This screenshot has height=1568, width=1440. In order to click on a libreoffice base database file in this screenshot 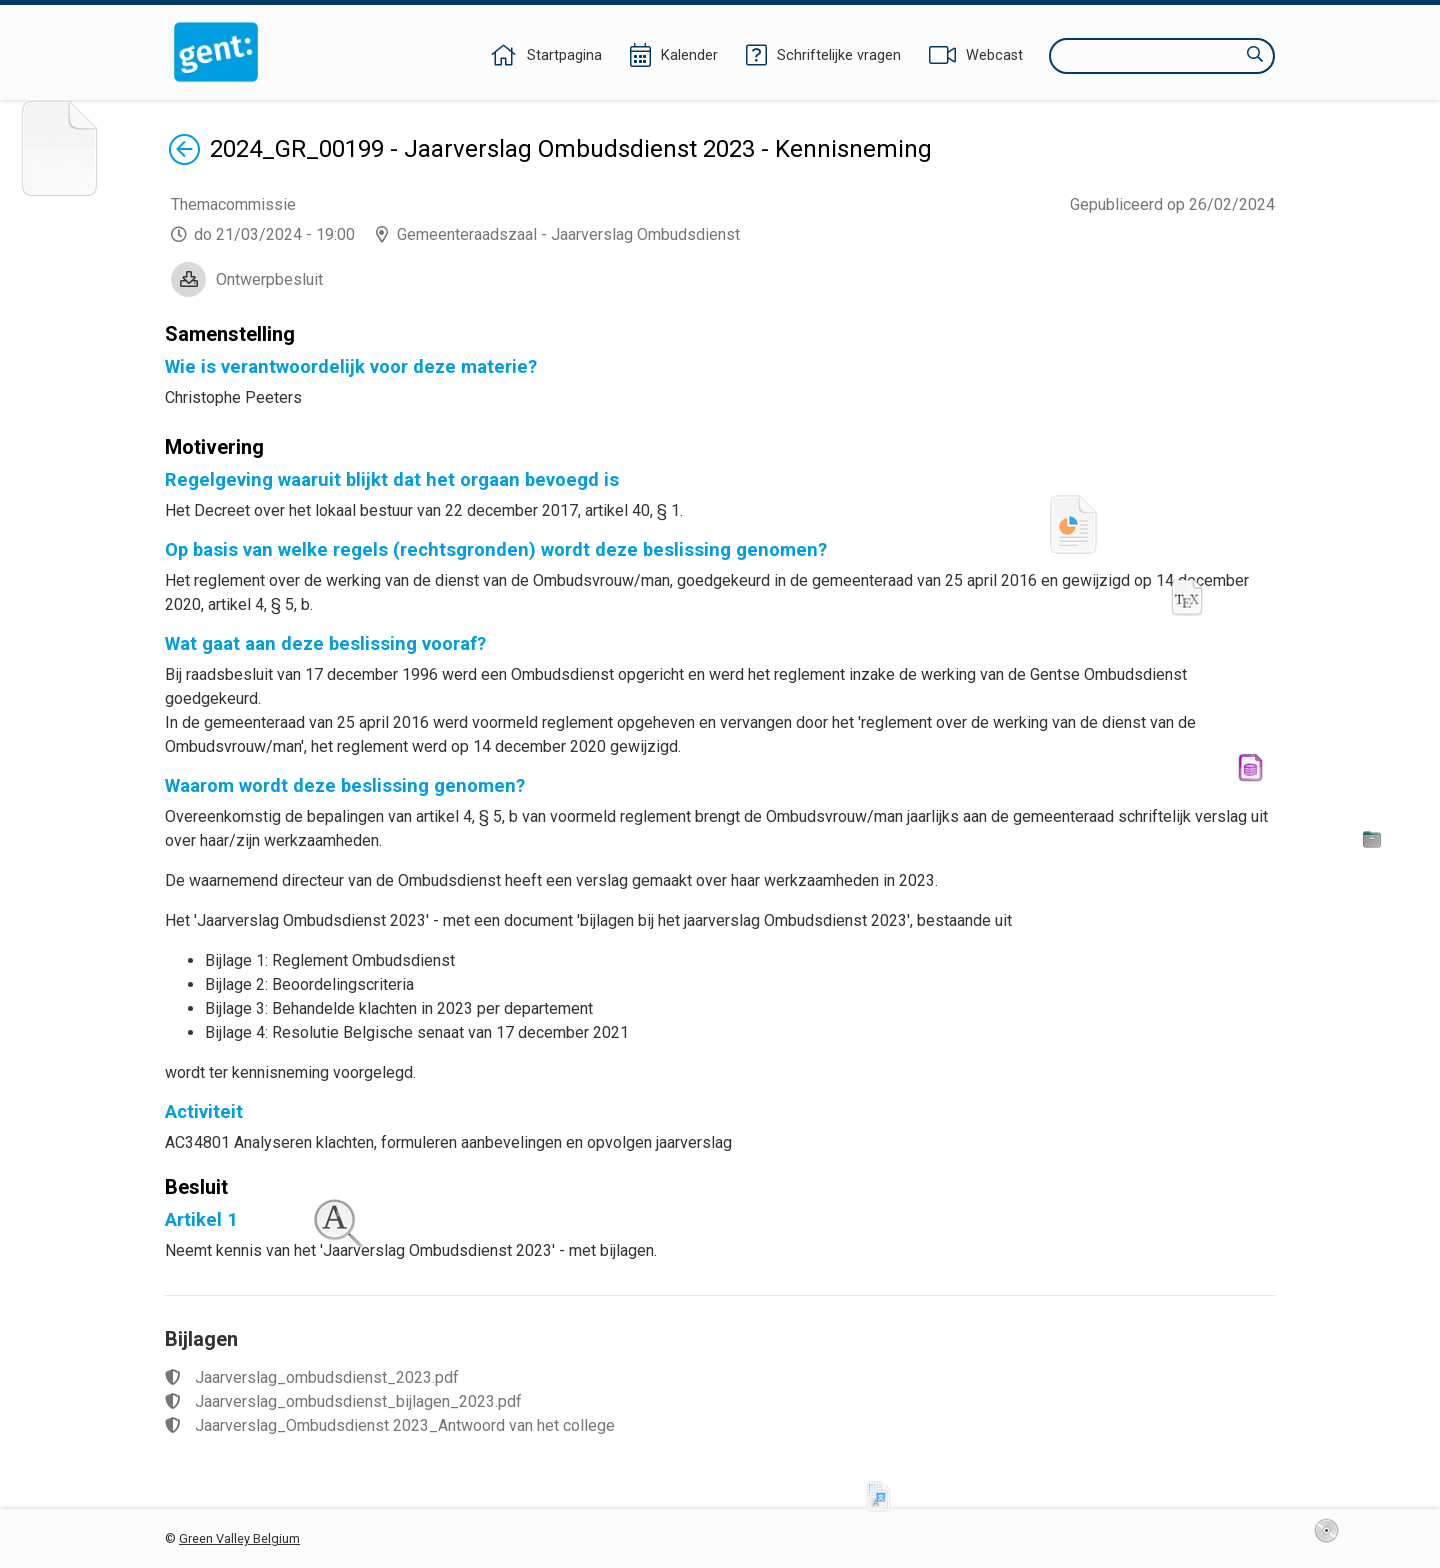, I will do `click(1250, 767)`.